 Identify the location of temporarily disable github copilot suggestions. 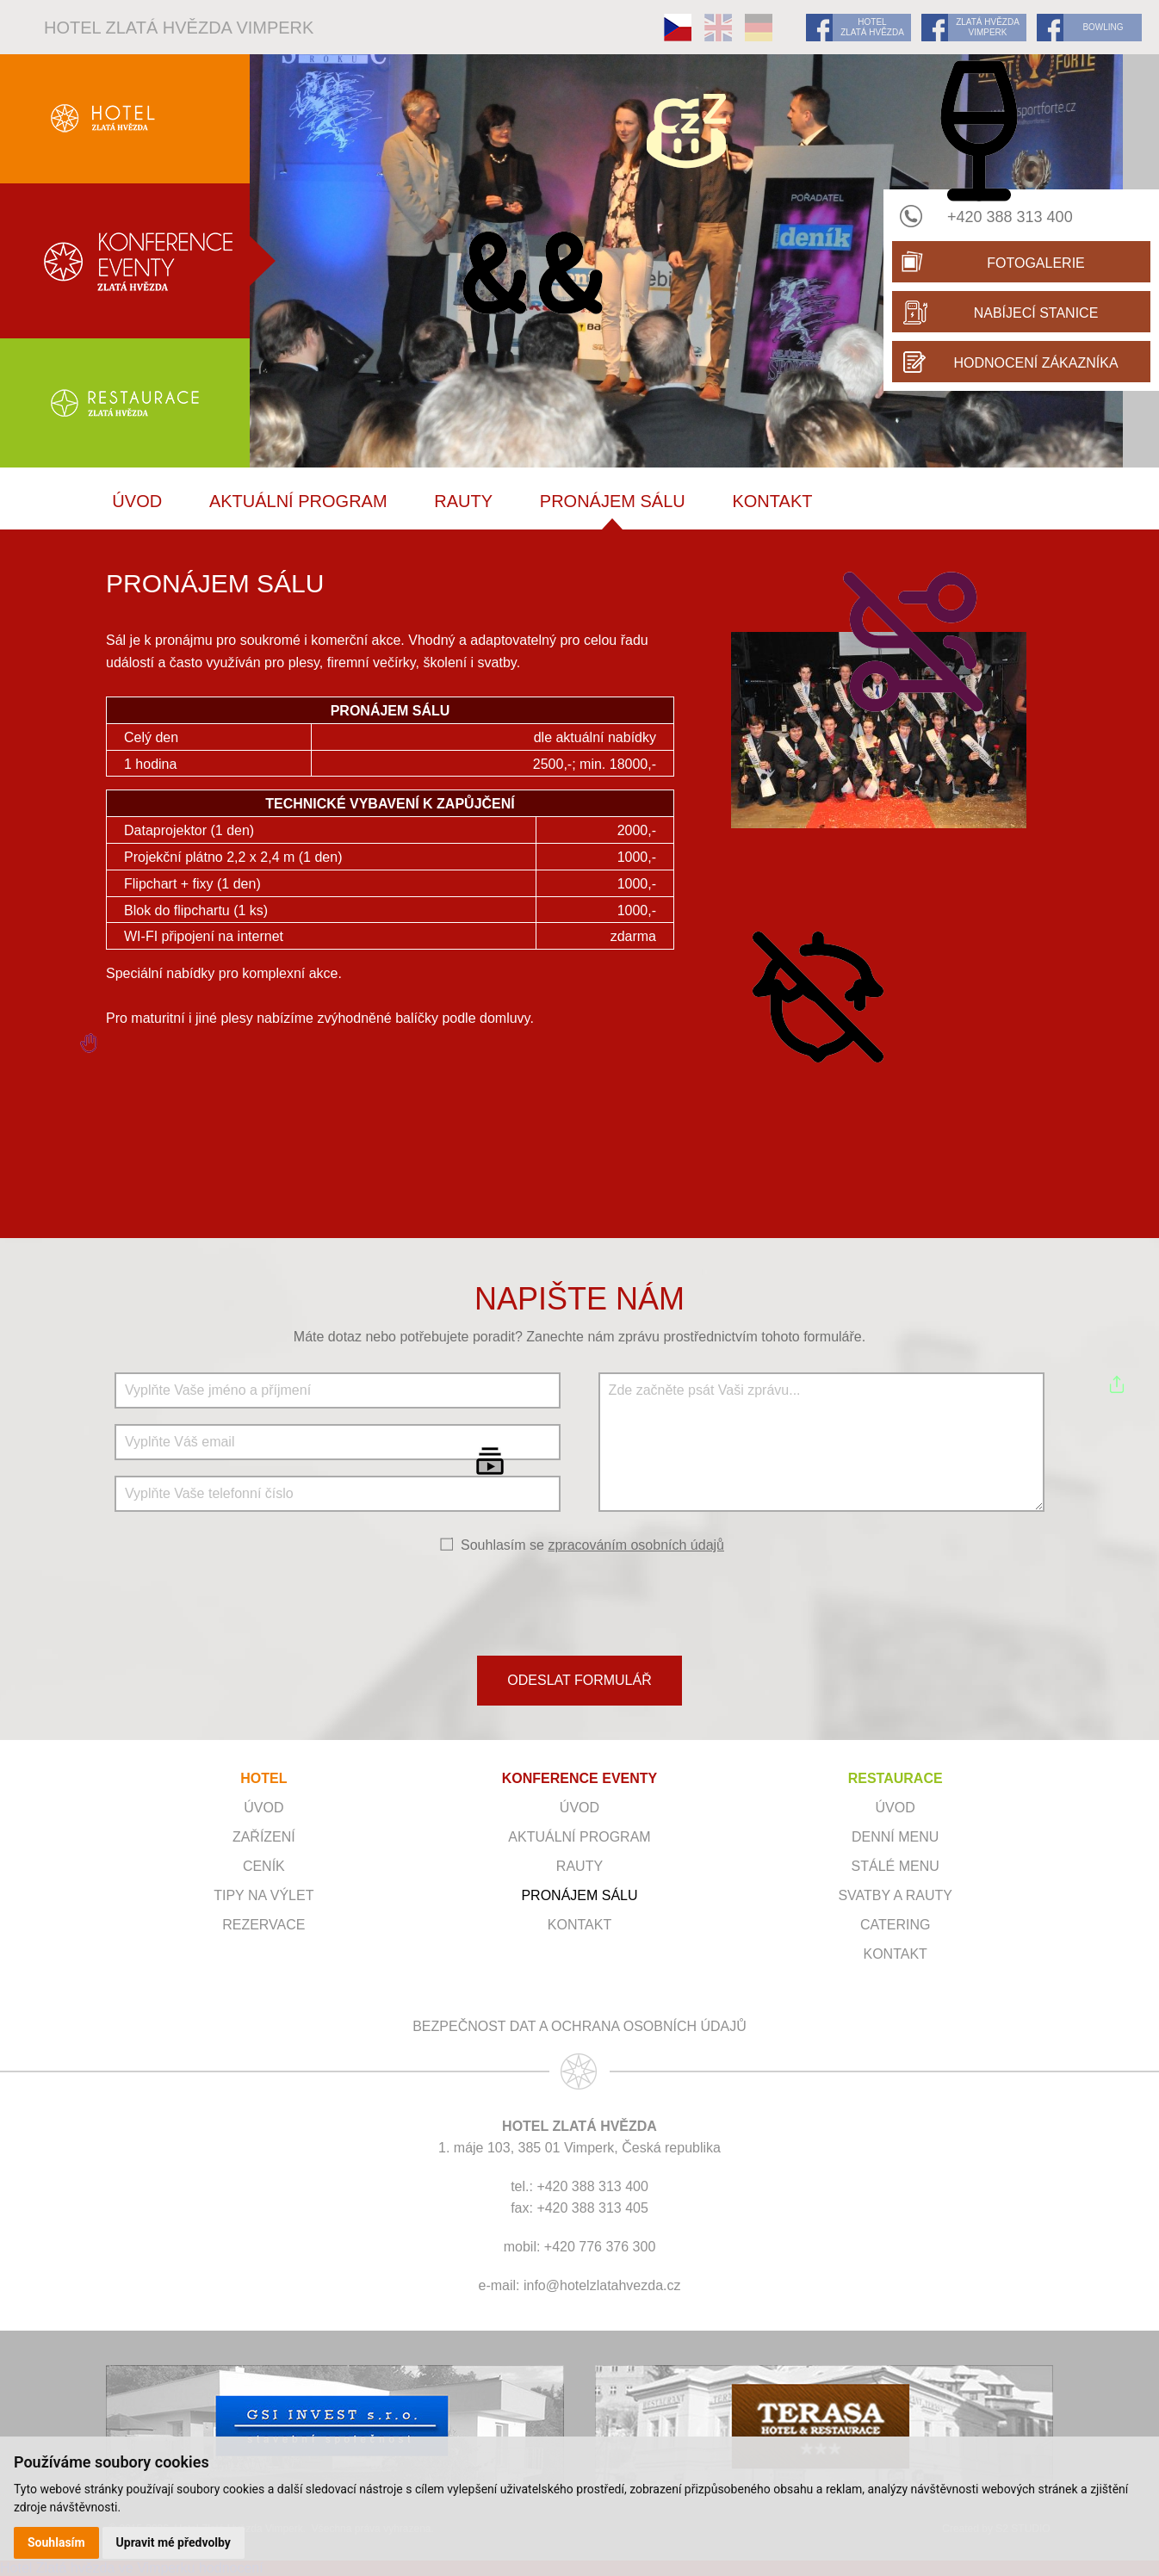
(686, 133).